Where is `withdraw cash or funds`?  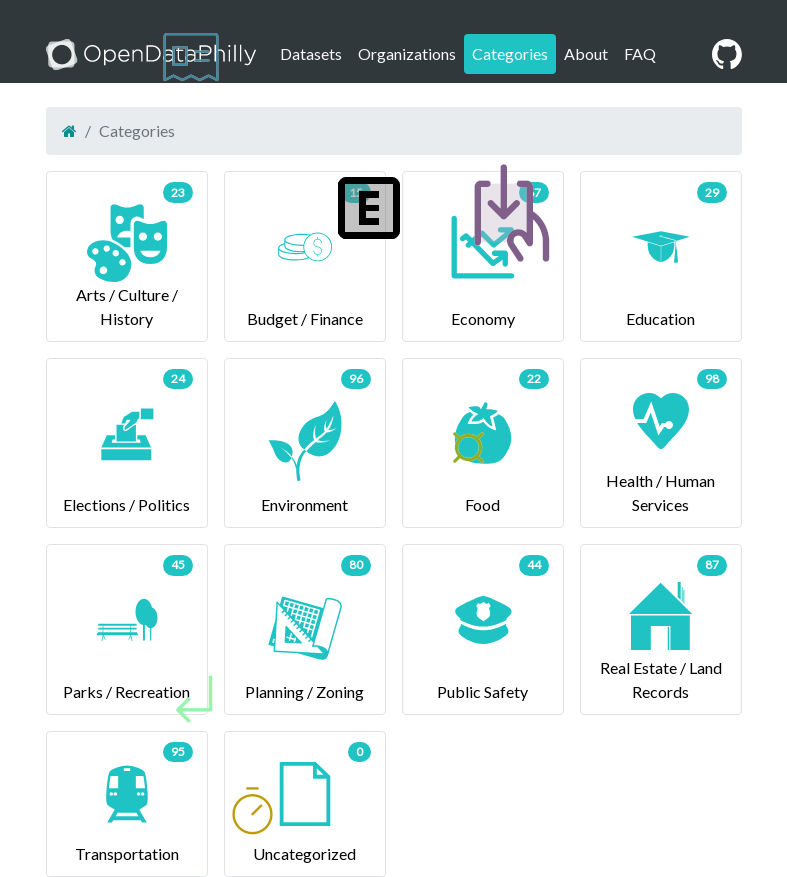 withdraw cash or funds is located at coordinates (507, 213).